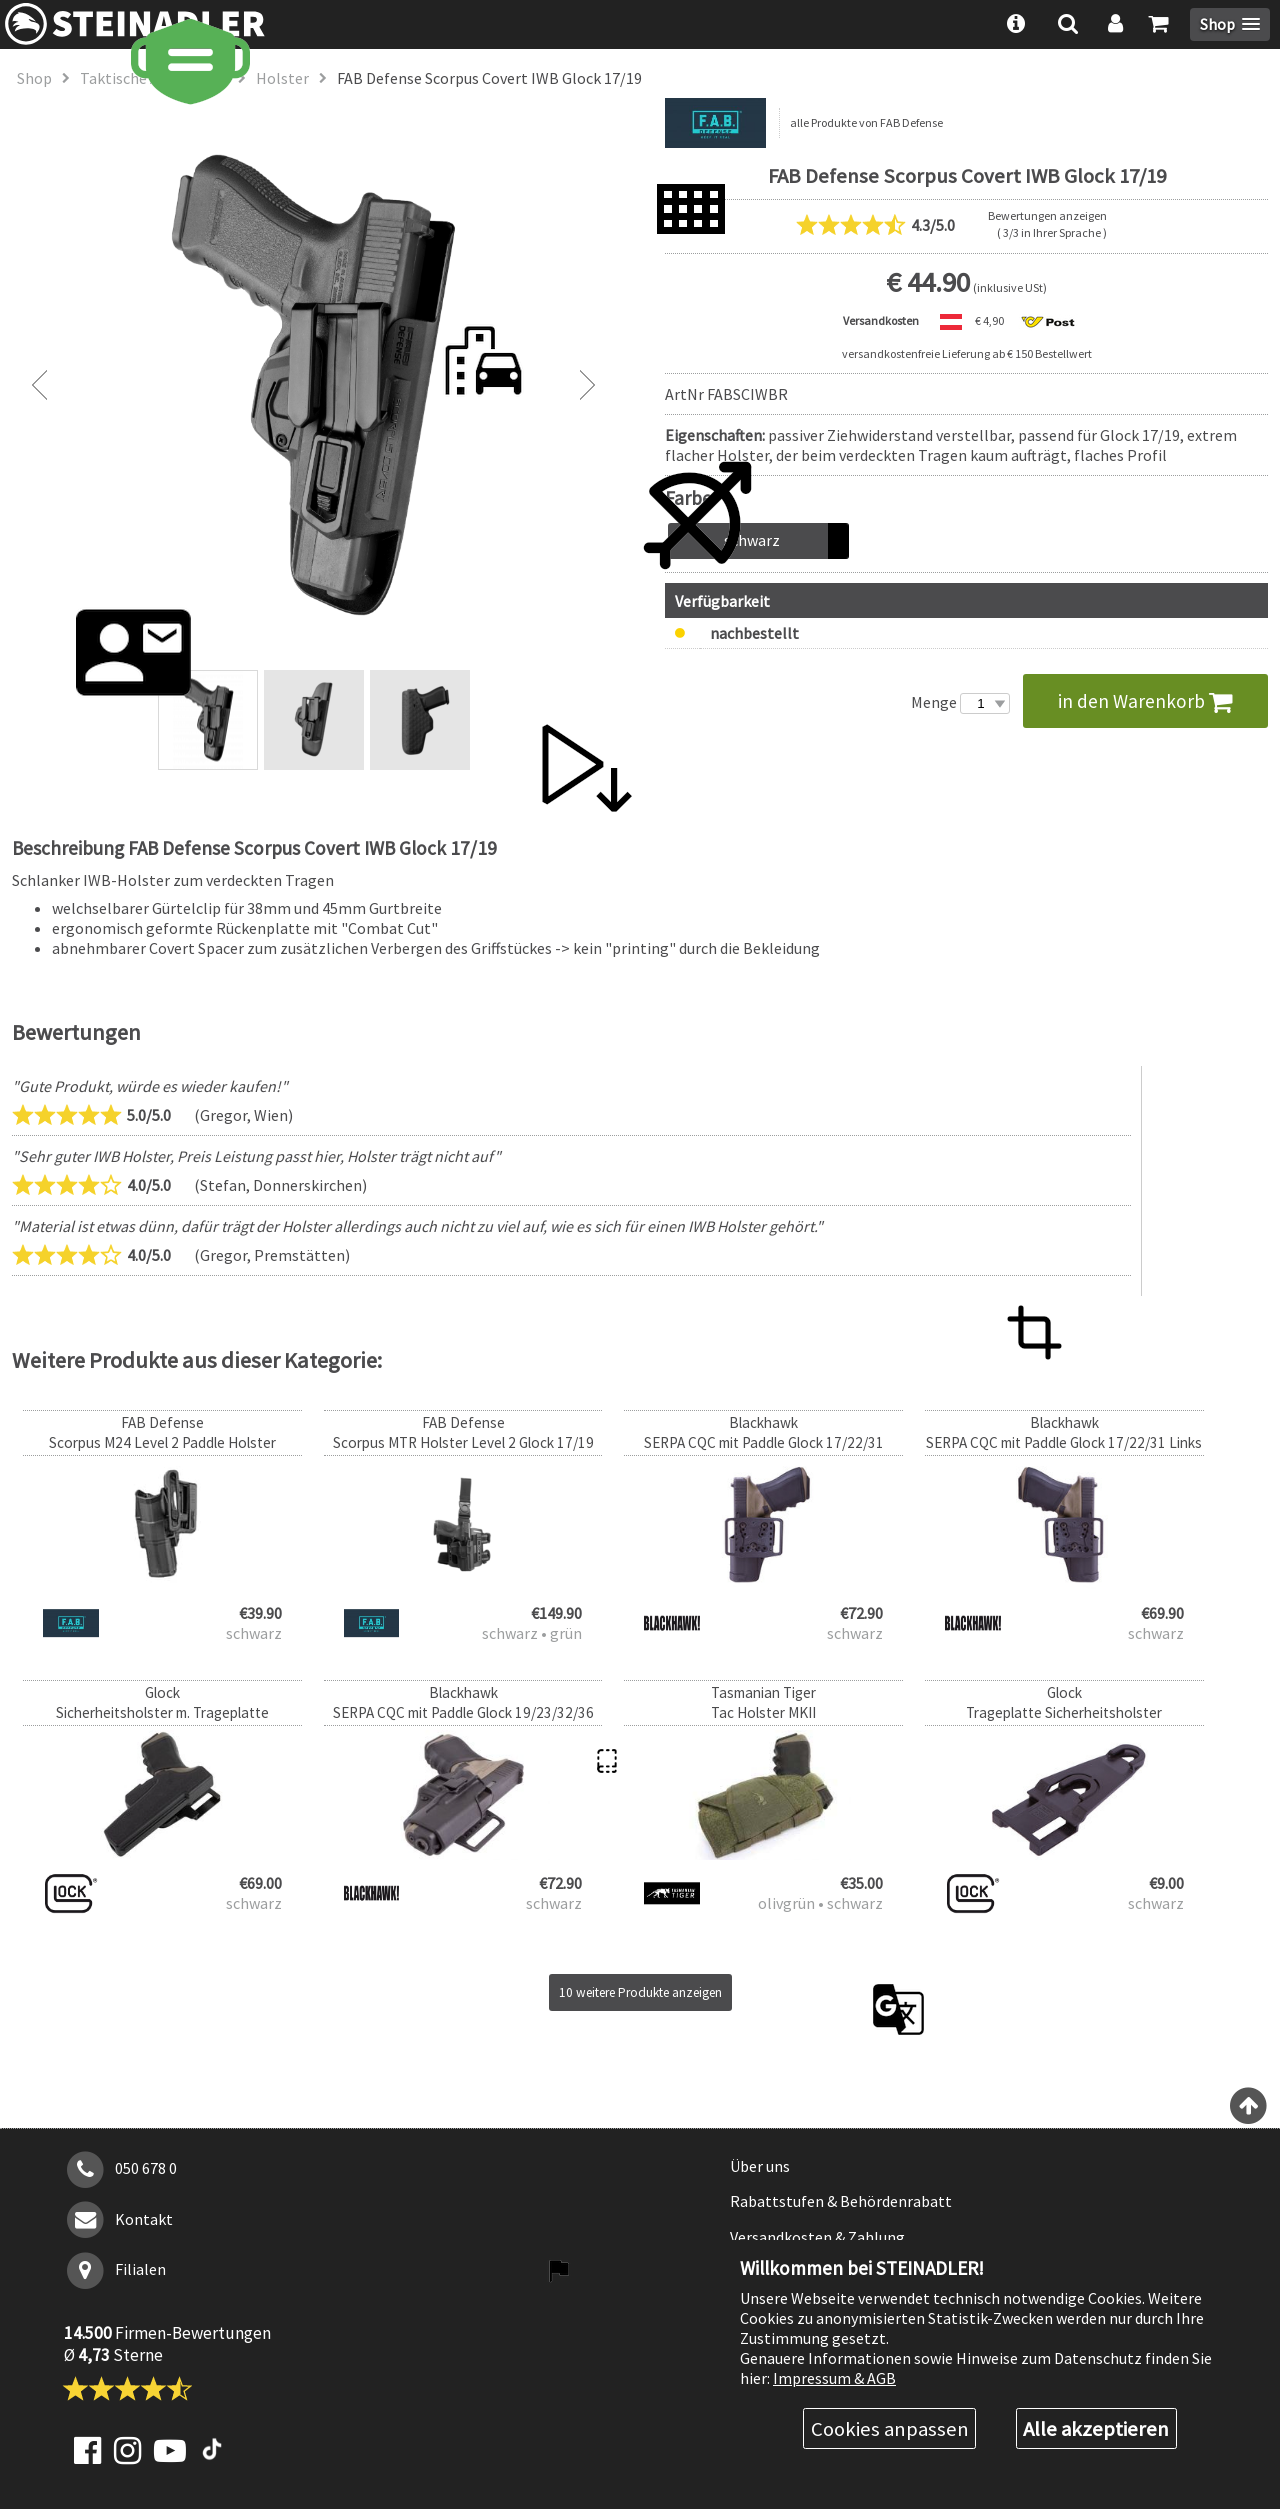  I want to click on run code below current selection, so click(586, 768).